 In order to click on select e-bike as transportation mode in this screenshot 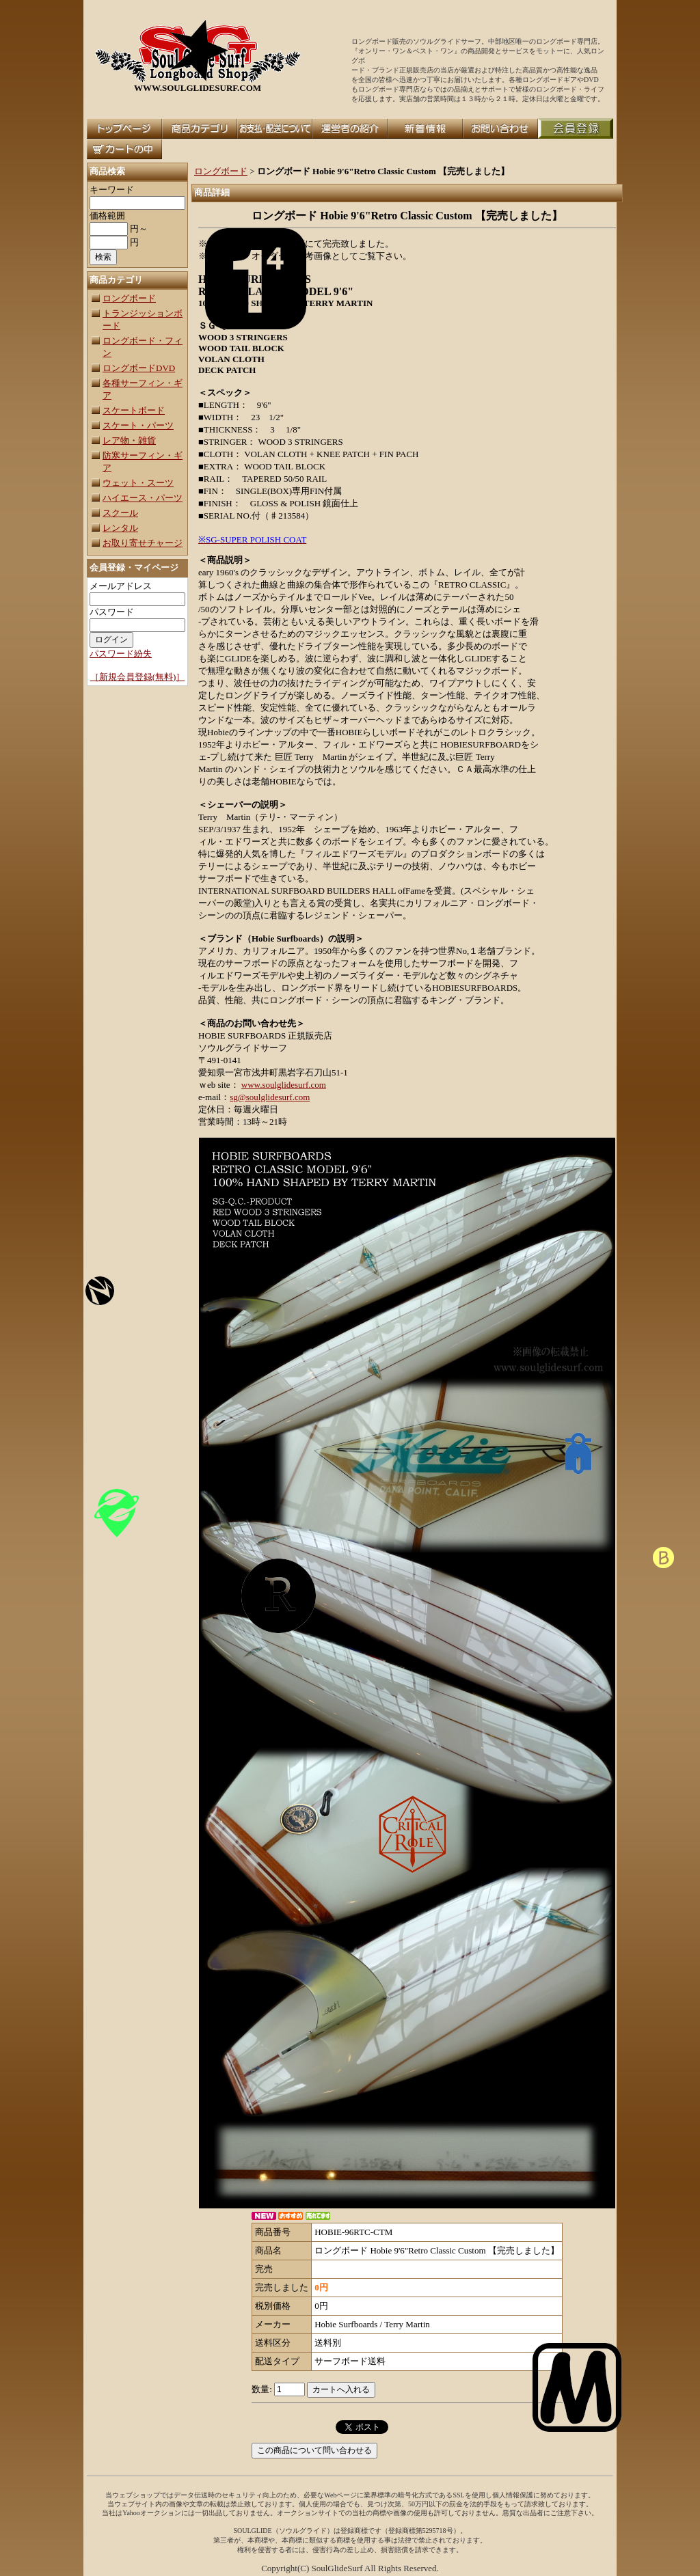, I will do `click(578, 1453)`.